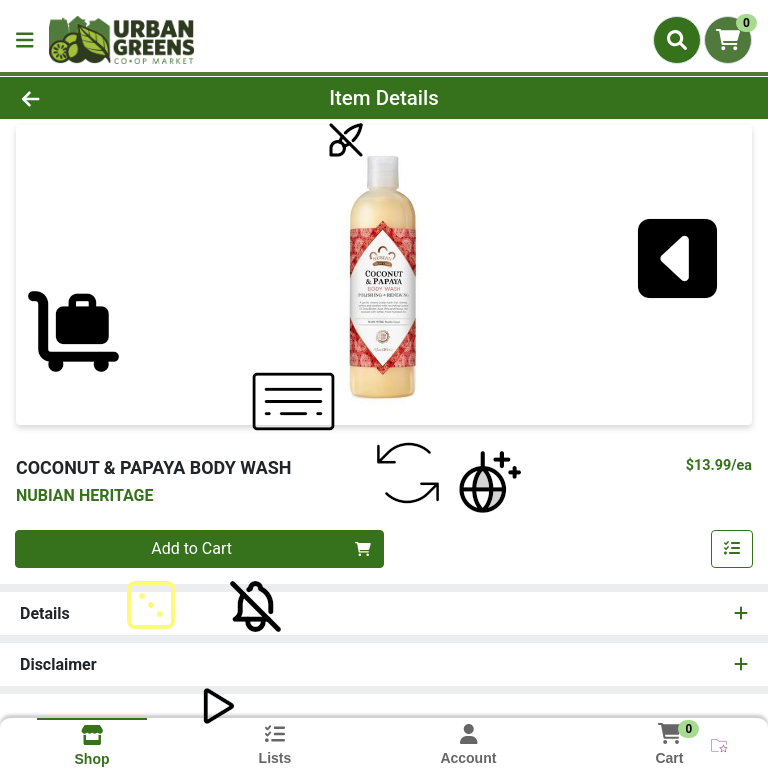 Image resolution: width=768 pixels, height=774 pixels. I want to click on access party or event mode, so click(487, 483).